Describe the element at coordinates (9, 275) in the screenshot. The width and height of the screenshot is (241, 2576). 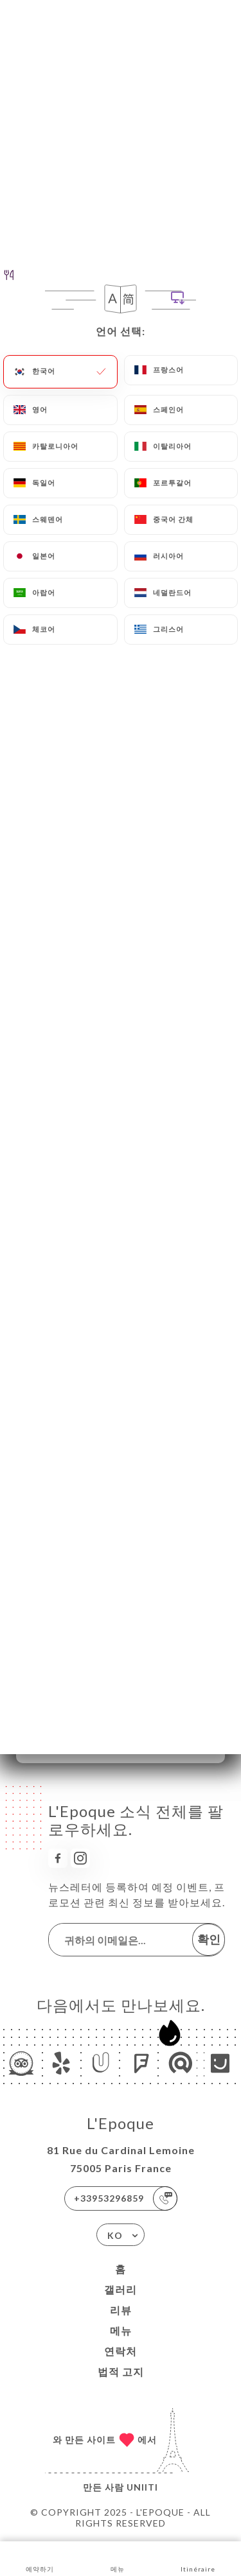
I see `browse nearby restaurants or dining options` at that location.